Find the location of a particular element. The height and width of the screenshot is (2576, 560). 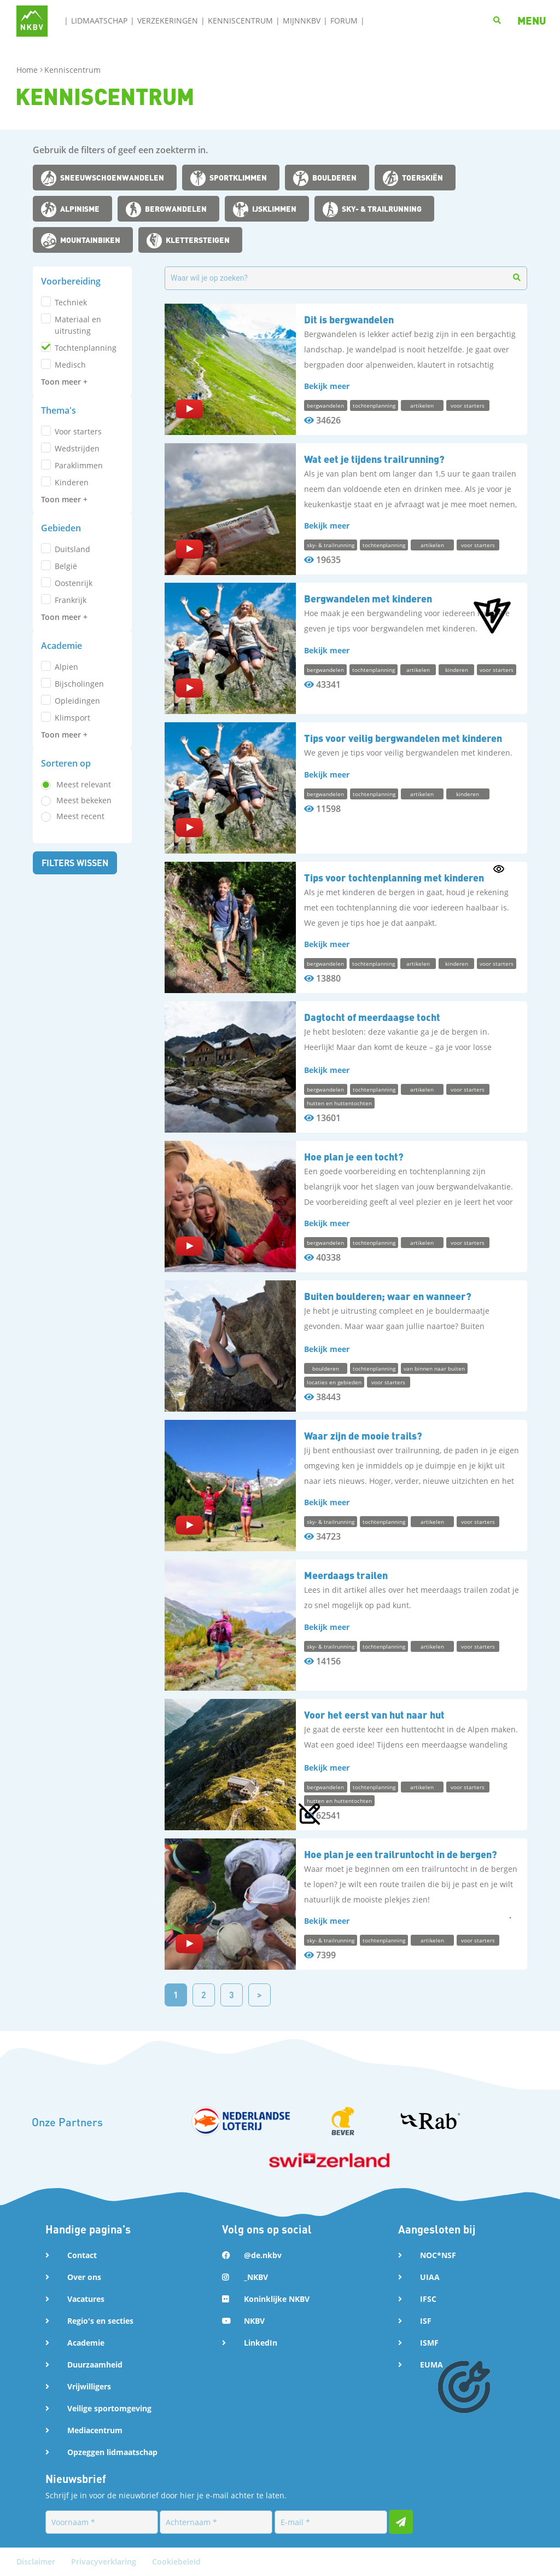

vite development tool or project is located at coordinates (492, 615).